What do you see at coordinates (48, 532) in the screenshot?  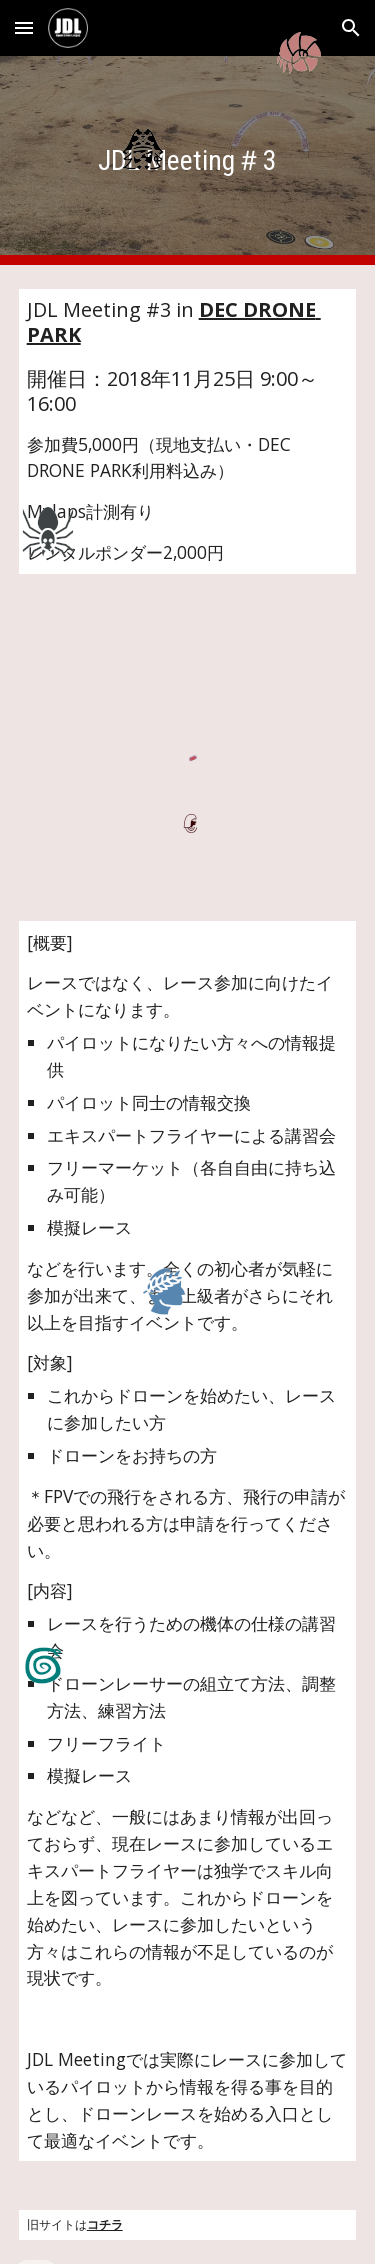 I see `spider enemy or creature in a game interface` at bounding box center [48, 532].